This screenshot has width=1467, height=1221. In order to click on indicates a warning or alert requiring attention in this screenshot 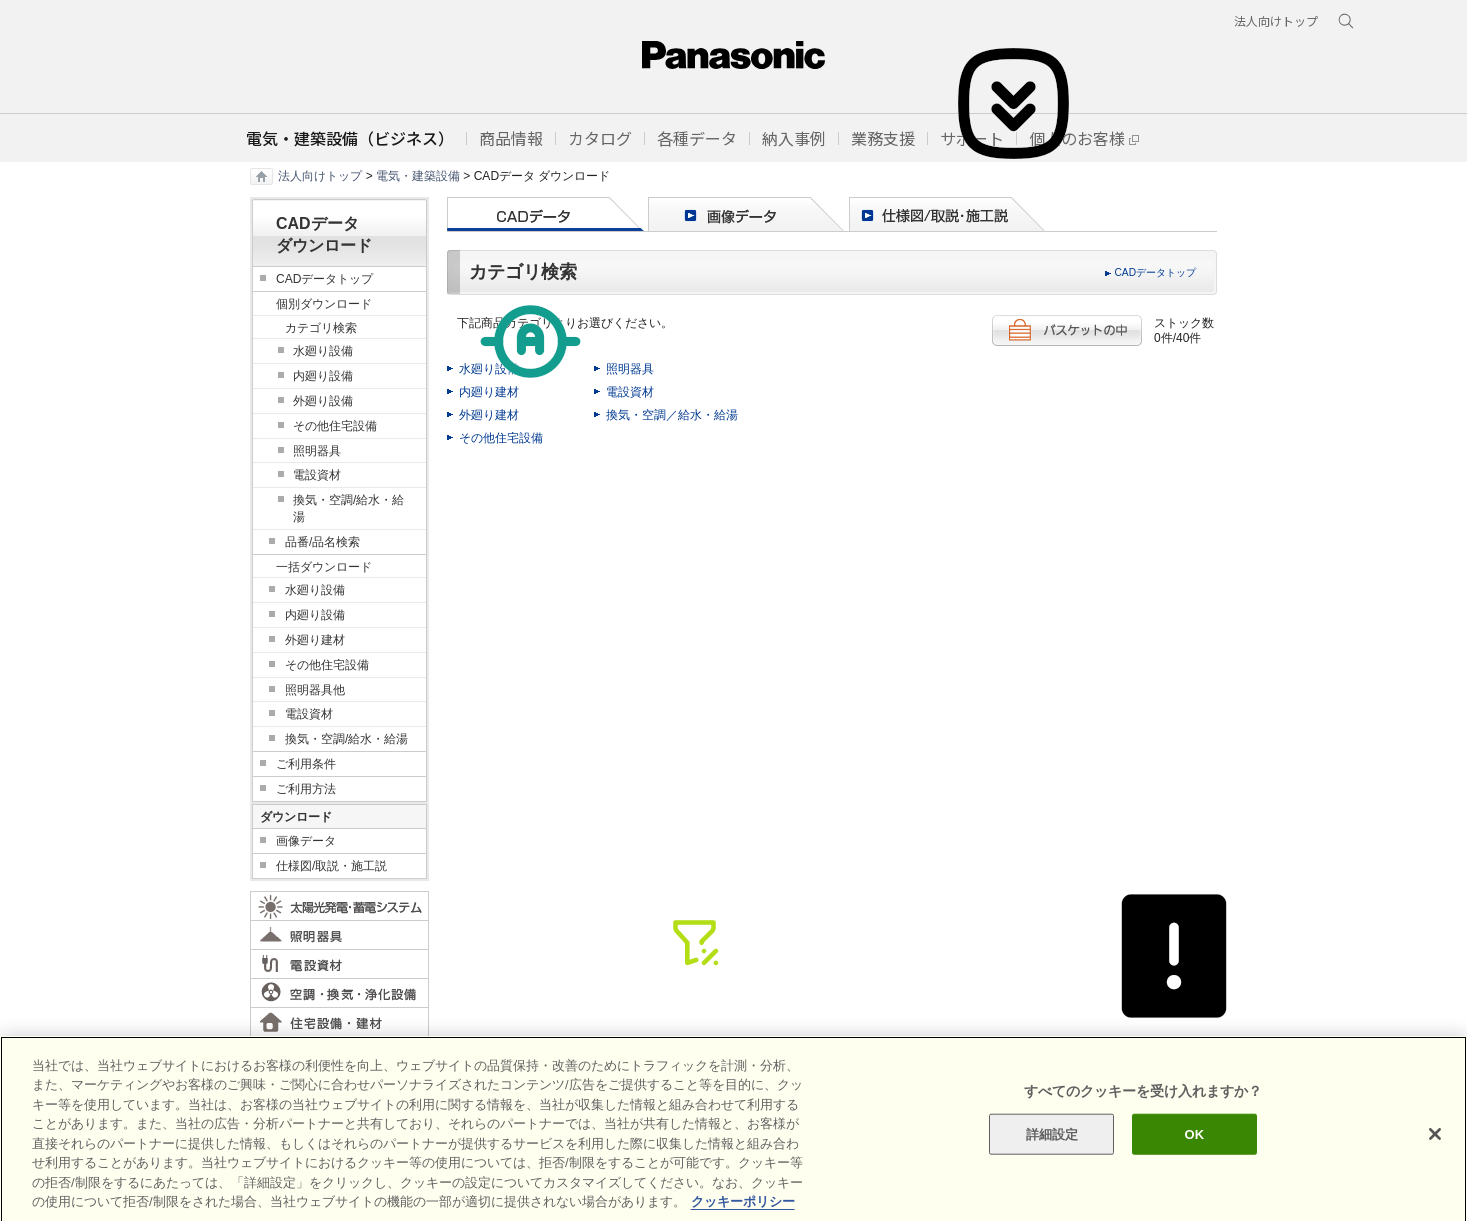, I will do `click(1174, 956)`.